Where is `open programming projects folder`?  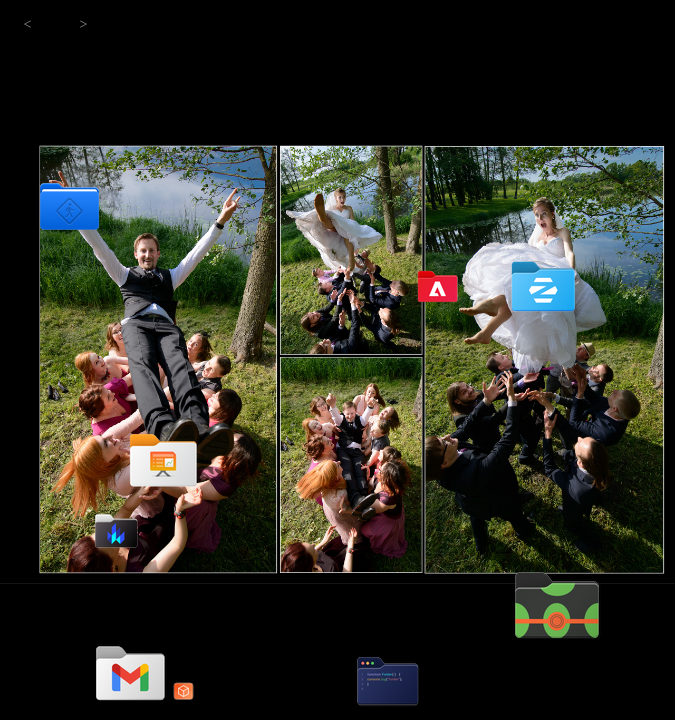
open programming projects folder is located at coordinates (387, 682).